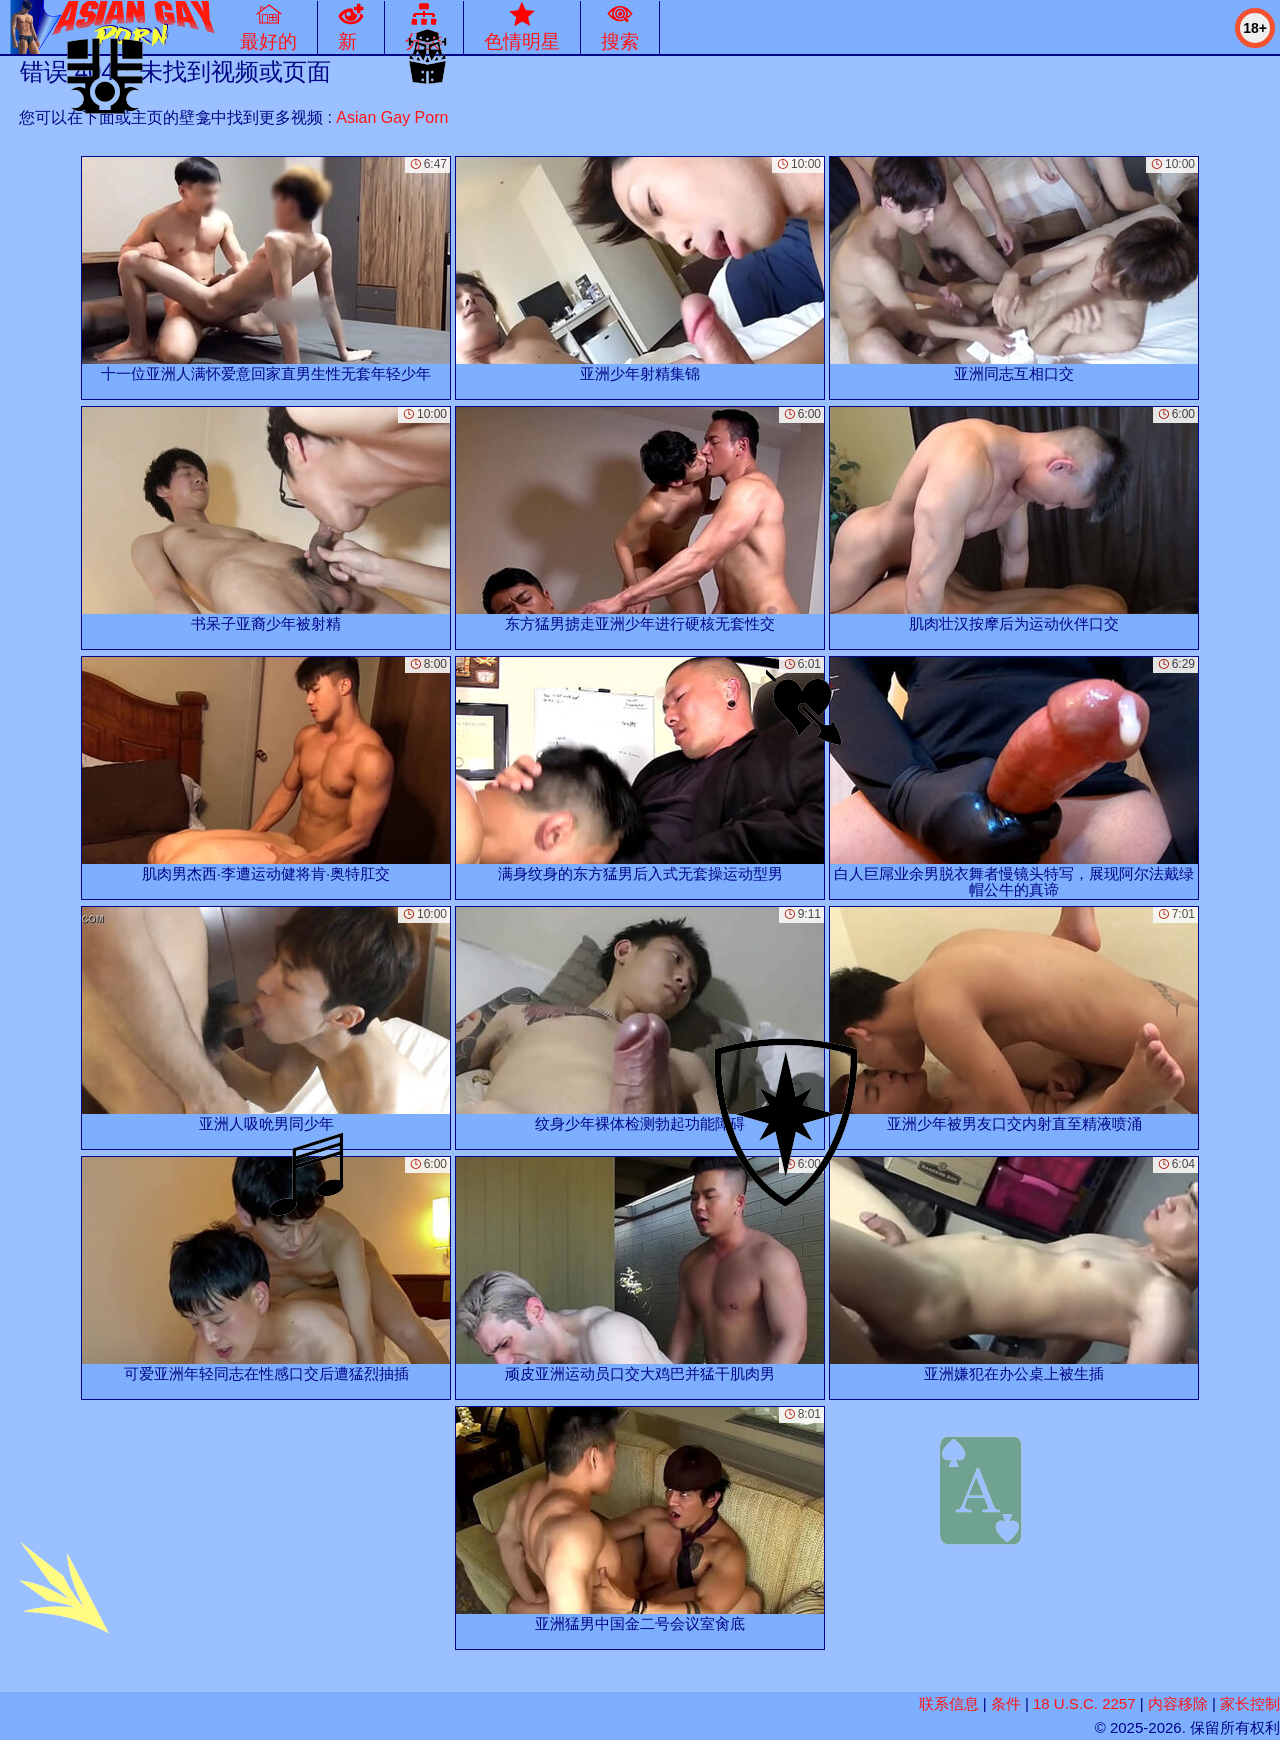 The image size is (1280, 1740). I want to click on activate shield or defense mode, so click(785, 1123).